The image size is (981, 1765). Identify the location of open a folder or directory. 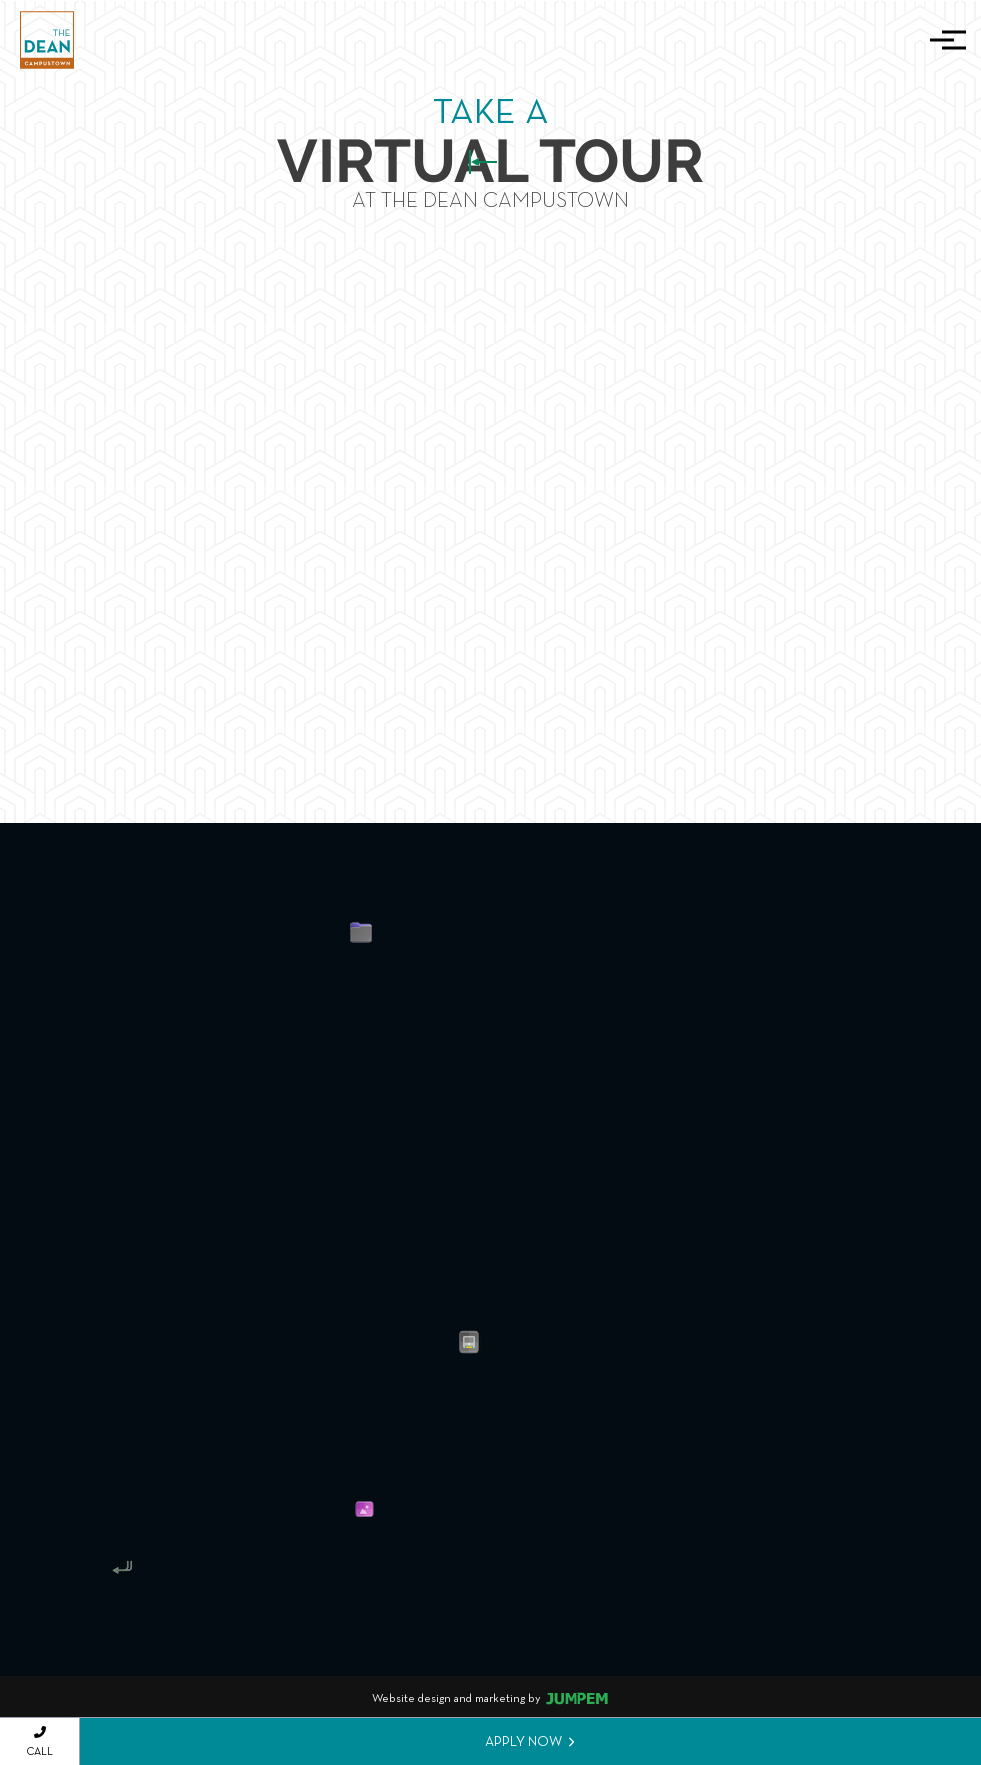
(361, 932).